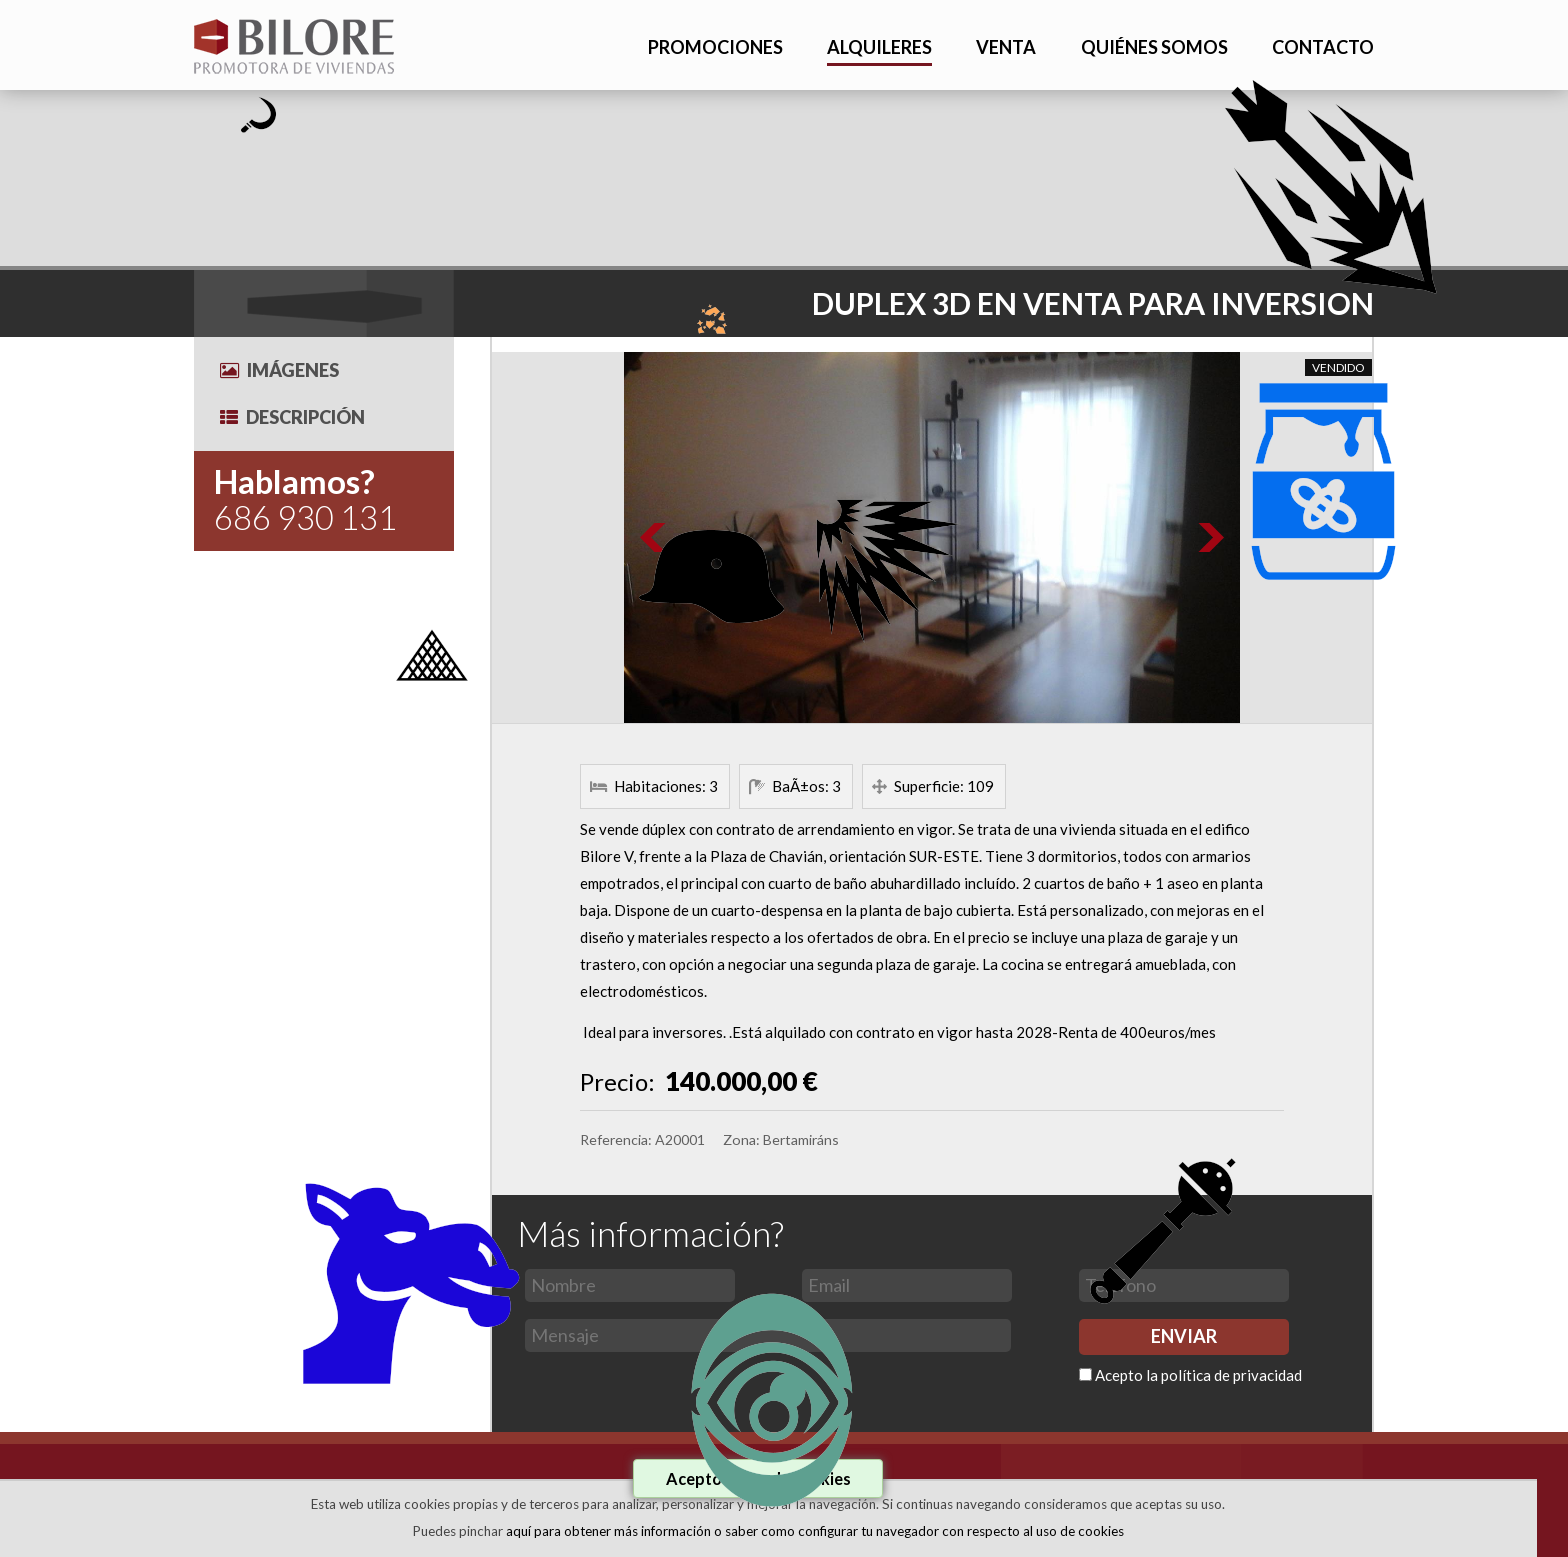 This screenshot has height=1557, width=1568. Describe the element at coordinates (712, 319) in the screenshot. I see `in-game currency or gold rewards` at that location.